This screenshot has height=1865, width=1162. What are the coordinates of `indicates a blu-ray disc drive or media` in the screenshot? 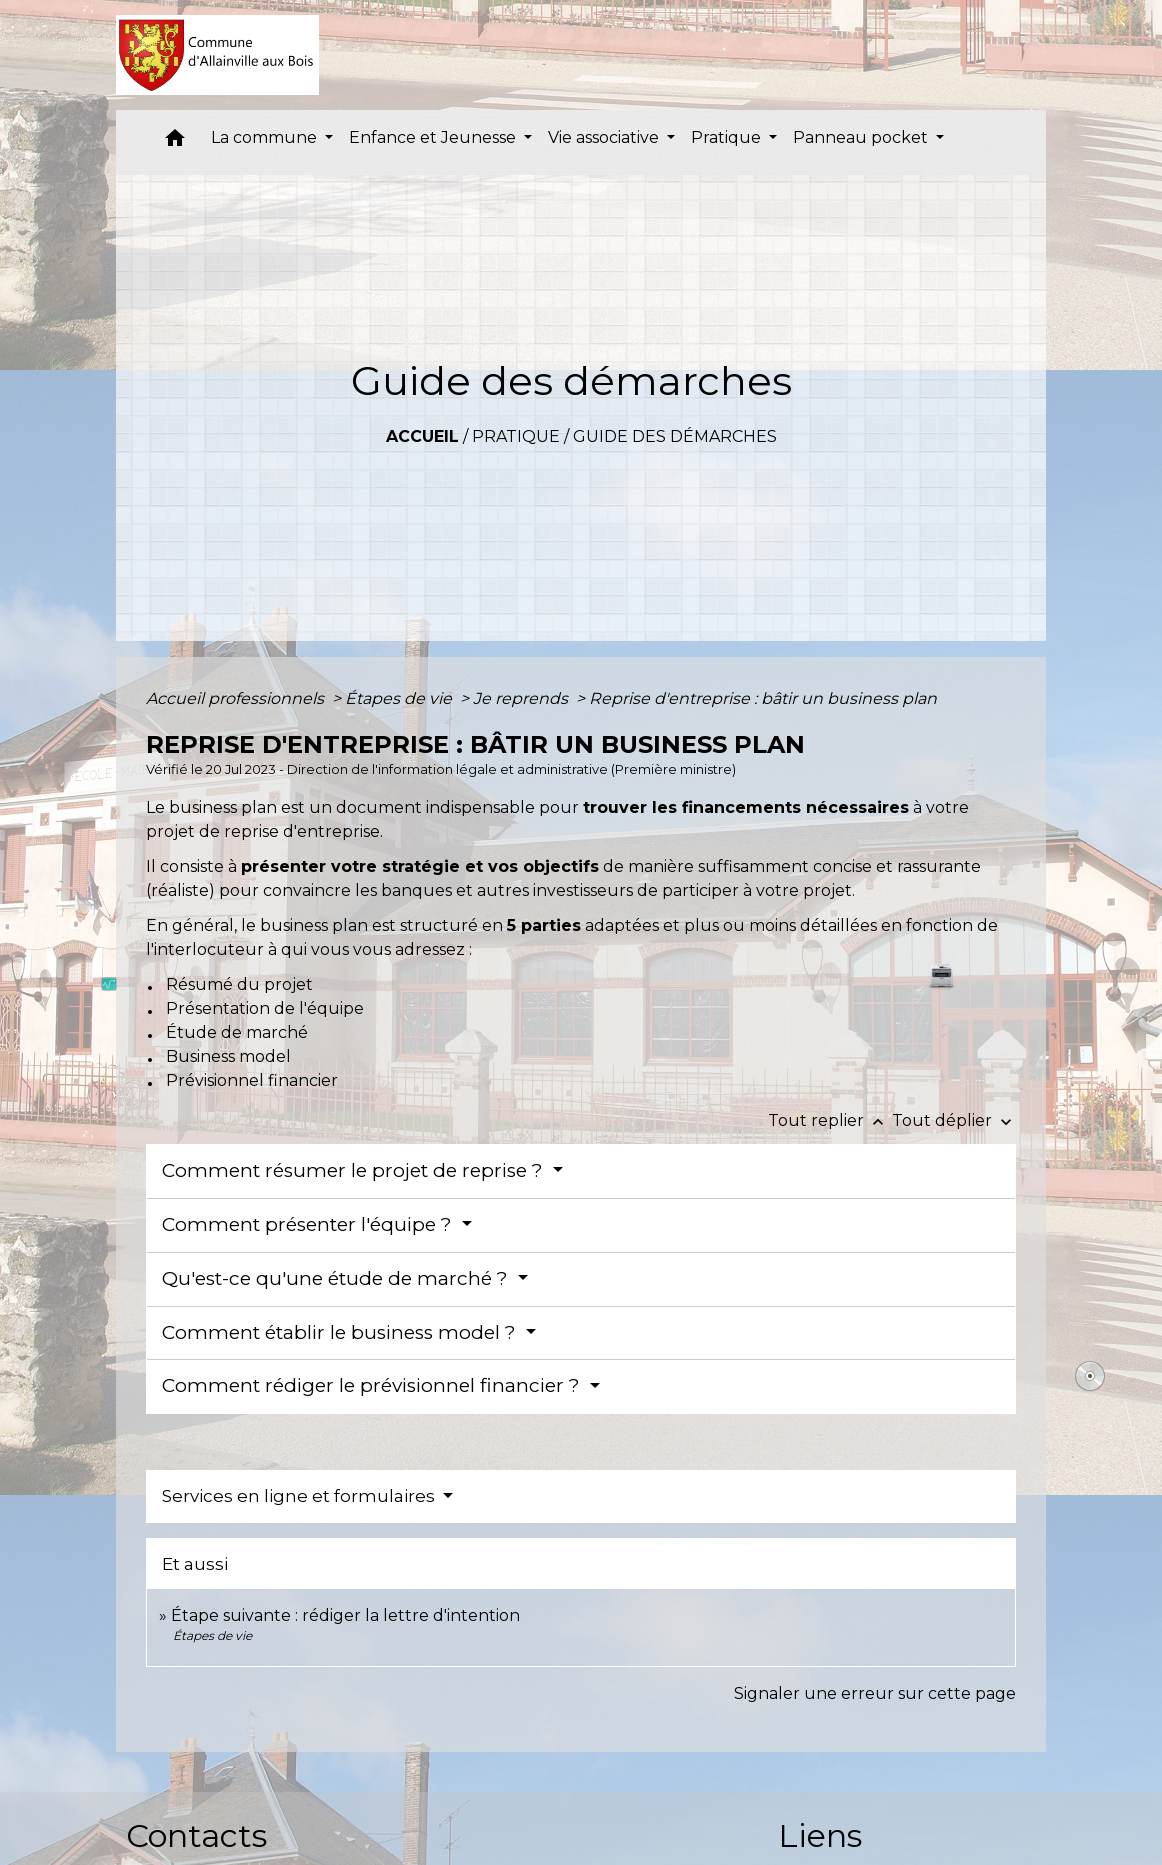 It's located at (1090, 1376).